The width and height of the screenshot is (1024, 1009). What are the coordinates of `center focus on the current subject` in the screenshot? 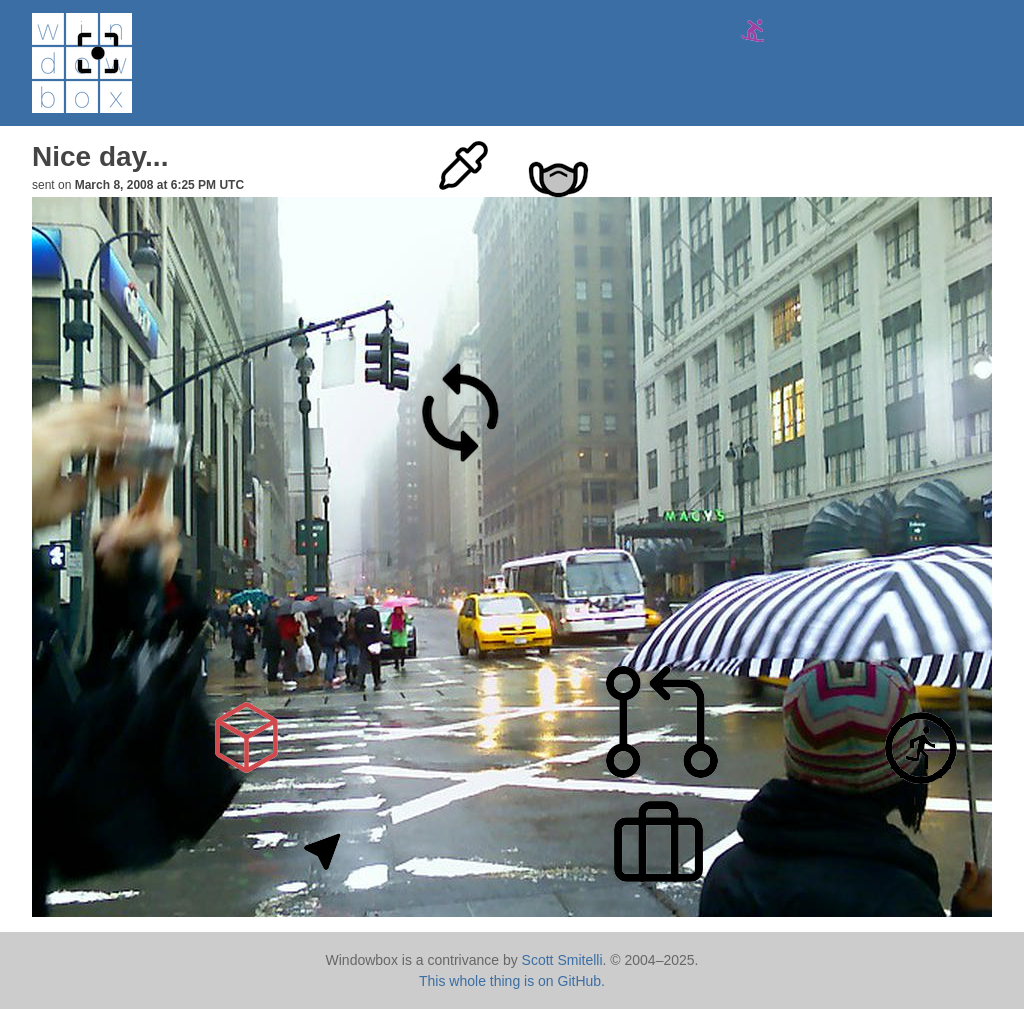 It's located at (98, 53).